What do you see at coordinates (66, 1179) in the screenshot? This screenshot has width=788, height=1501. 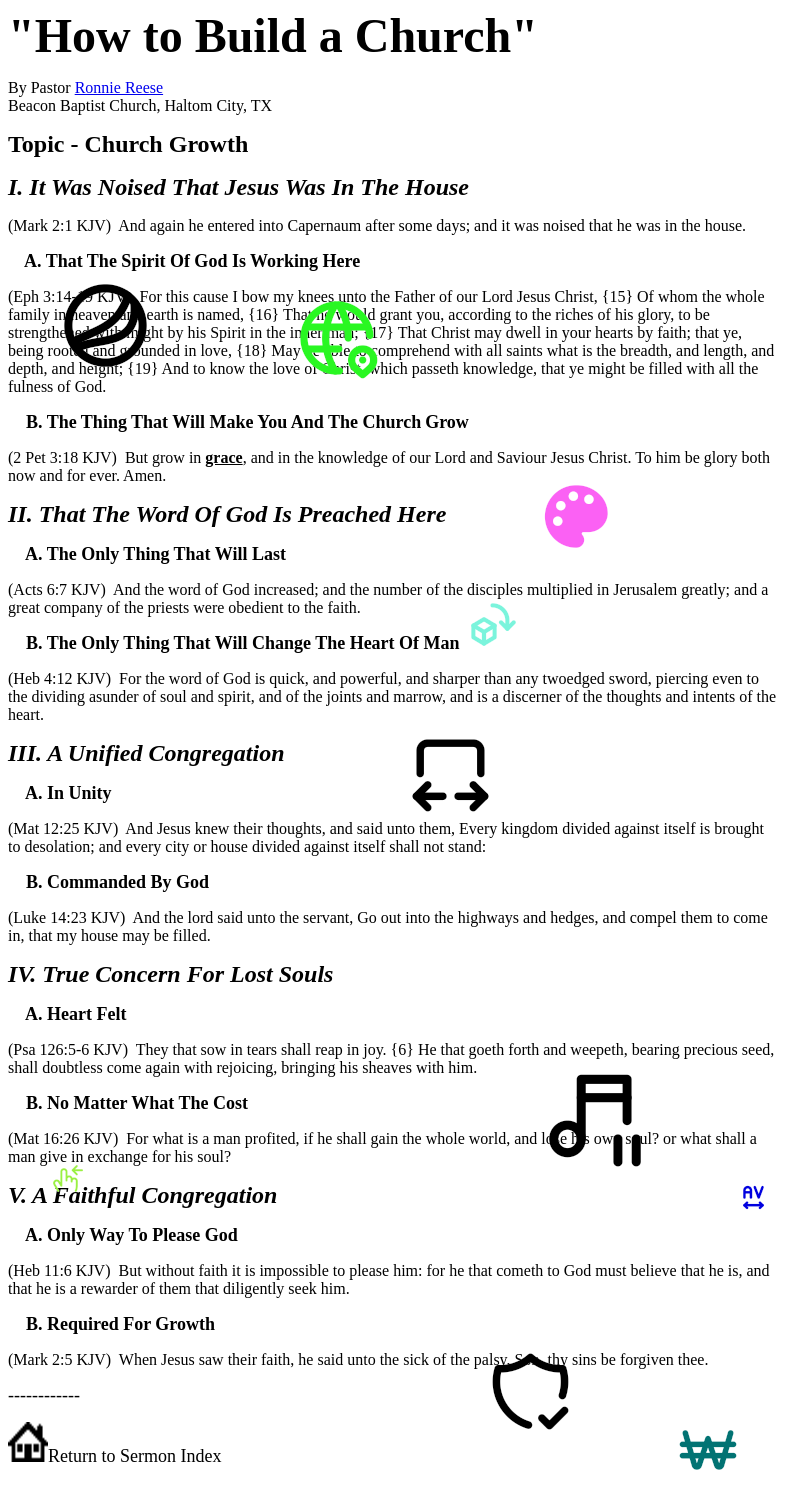 I see `swipe left to navigate or dismiss` at bounding box center [66, 1179].